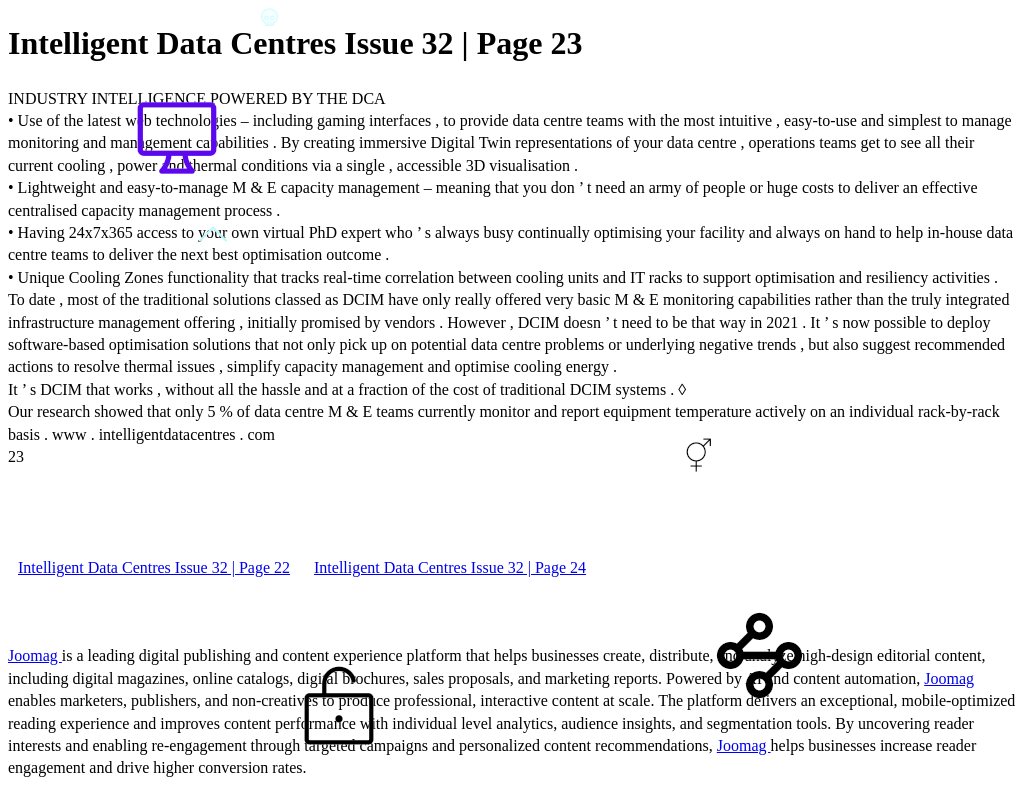 The height and width of the screenshot is (788, 1024). What do you see at coordinates (177, 138) in the screenshot?
I see `view on desktop device` at bounding box center [177, 138].